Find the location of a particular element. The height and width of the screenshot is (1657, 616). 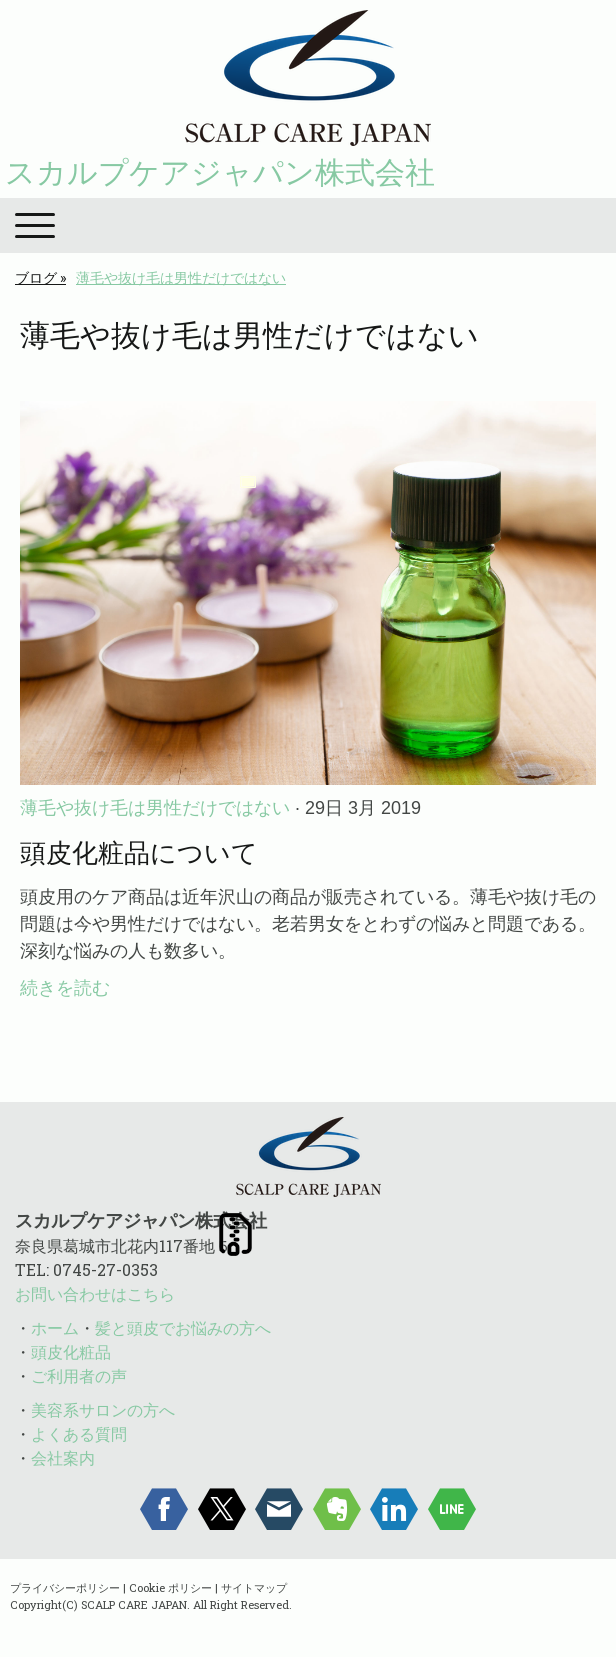

switch to landscape orientation is located at coordinates (248, 482).